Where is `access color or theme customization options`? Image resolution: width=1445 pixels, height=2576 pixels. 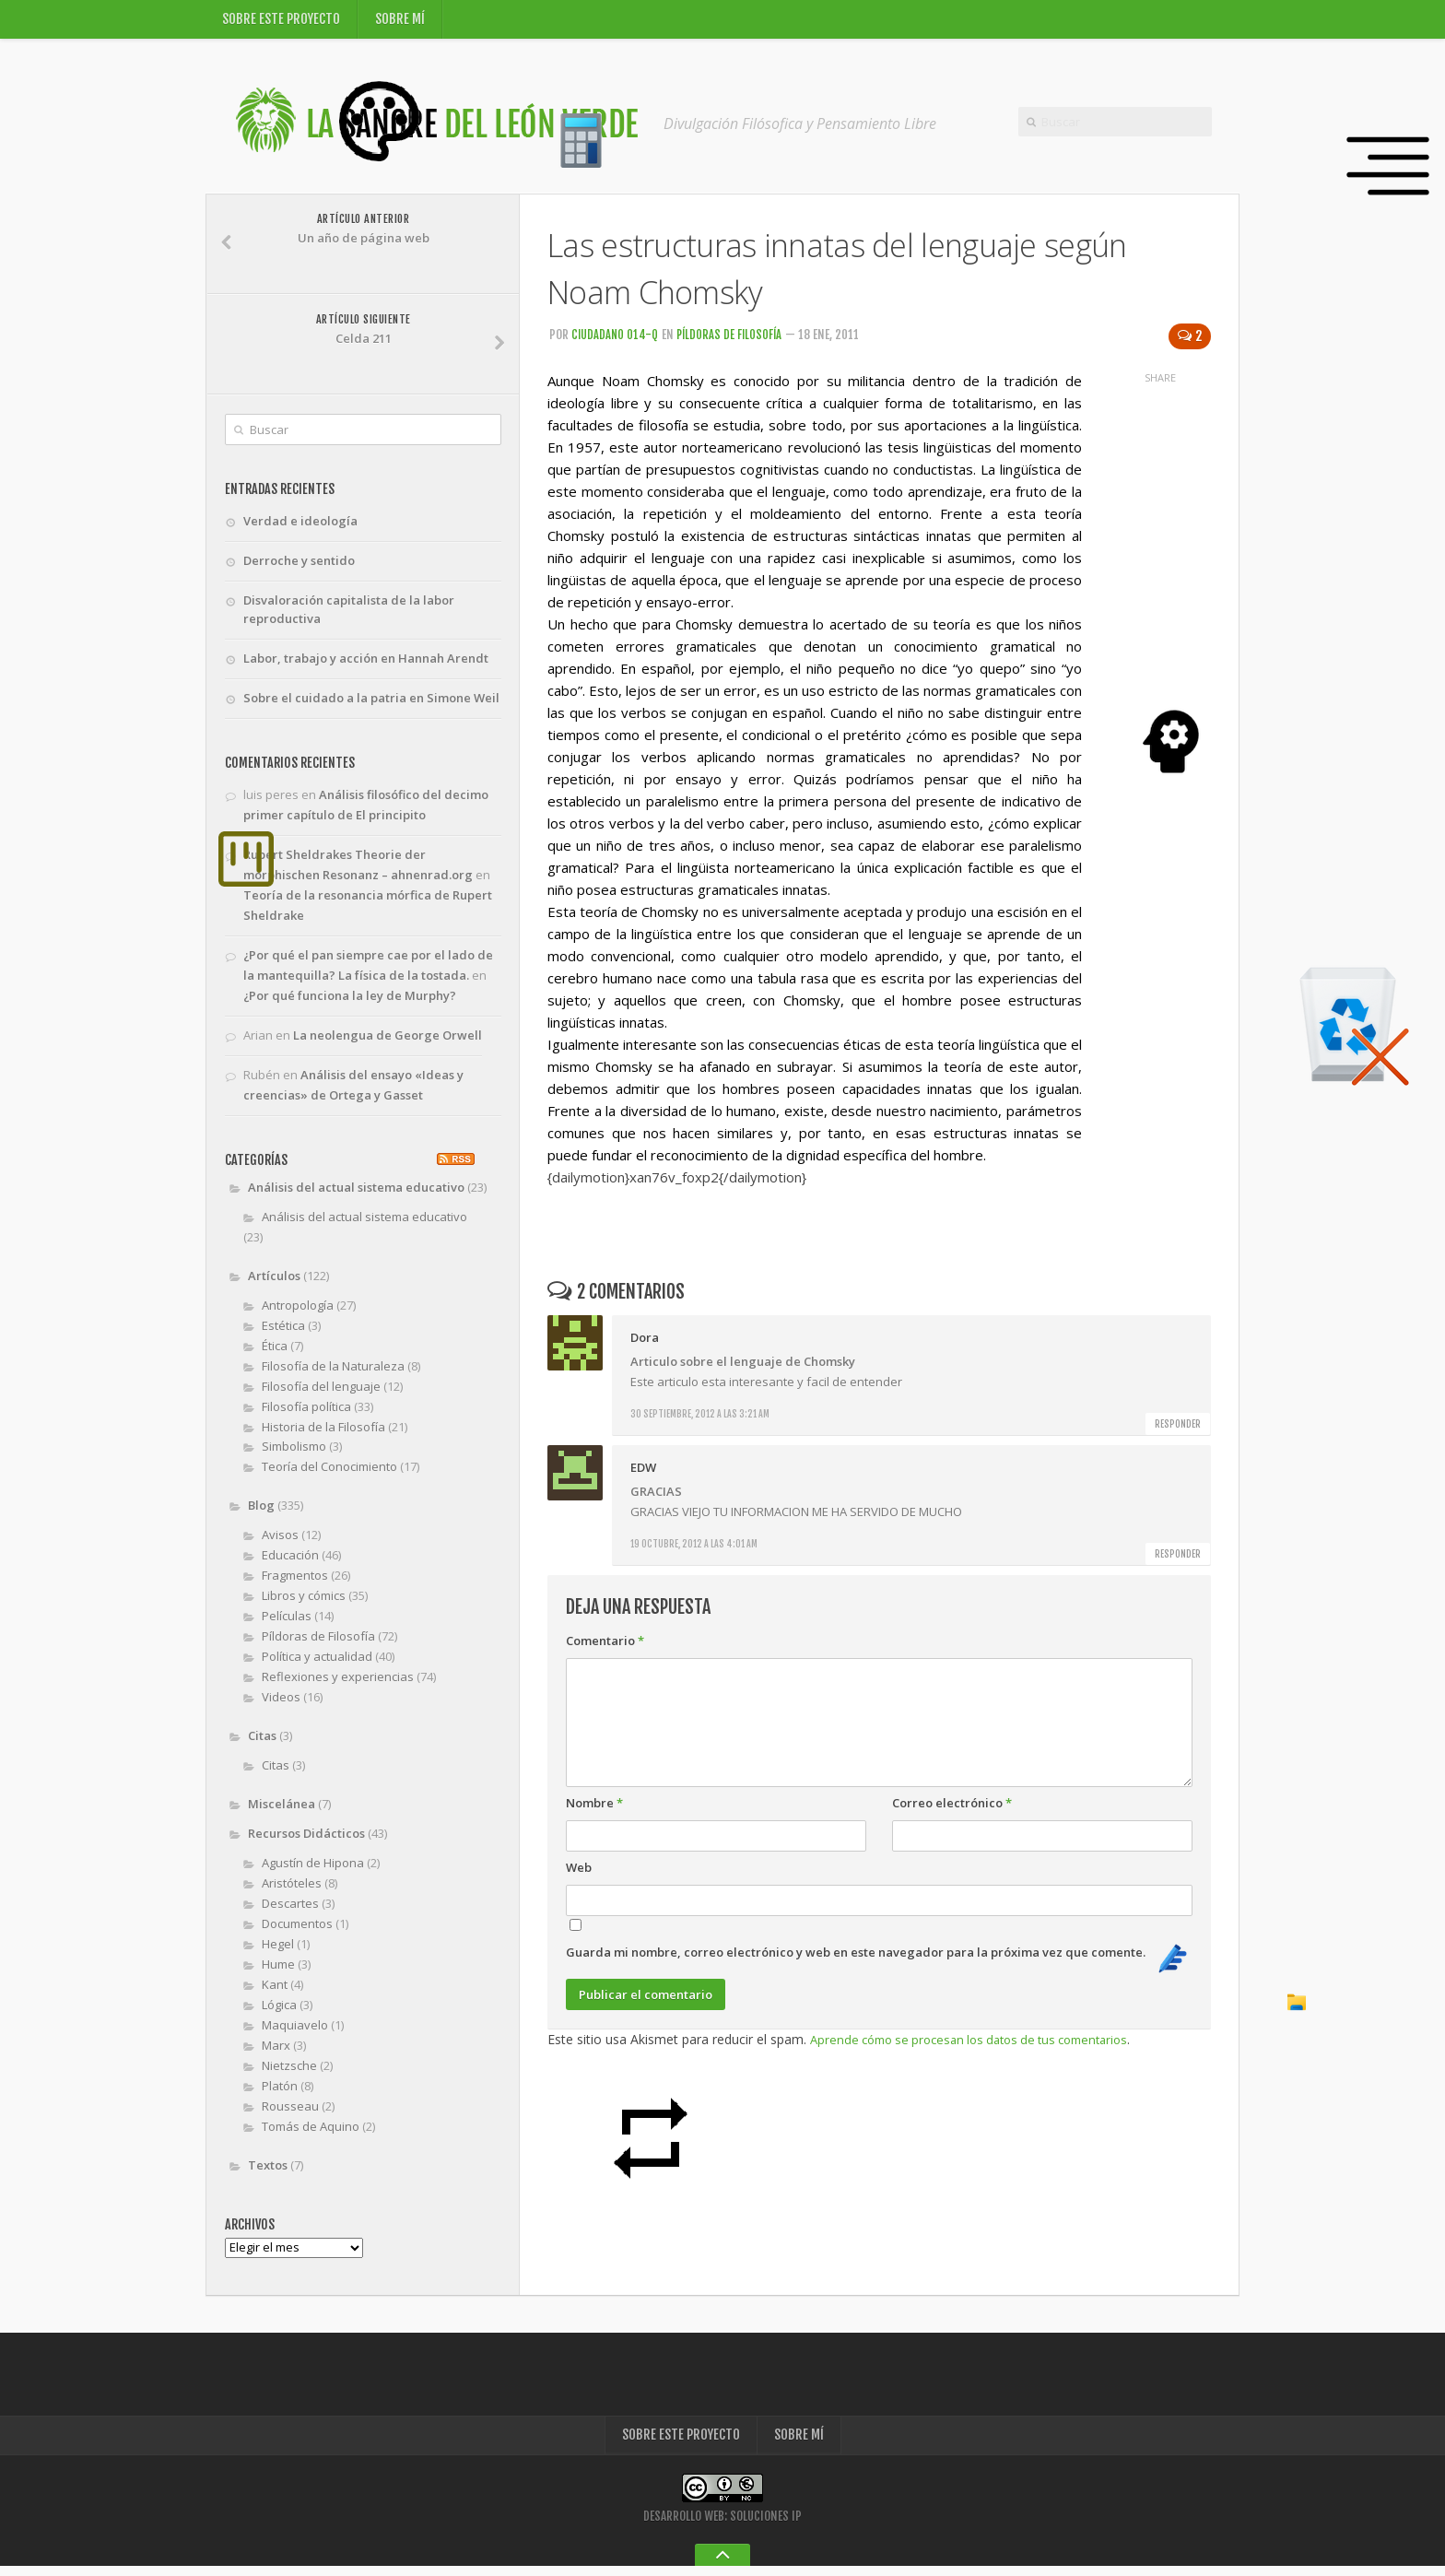 access color or theme customization options is located at coordinates (379, 121).